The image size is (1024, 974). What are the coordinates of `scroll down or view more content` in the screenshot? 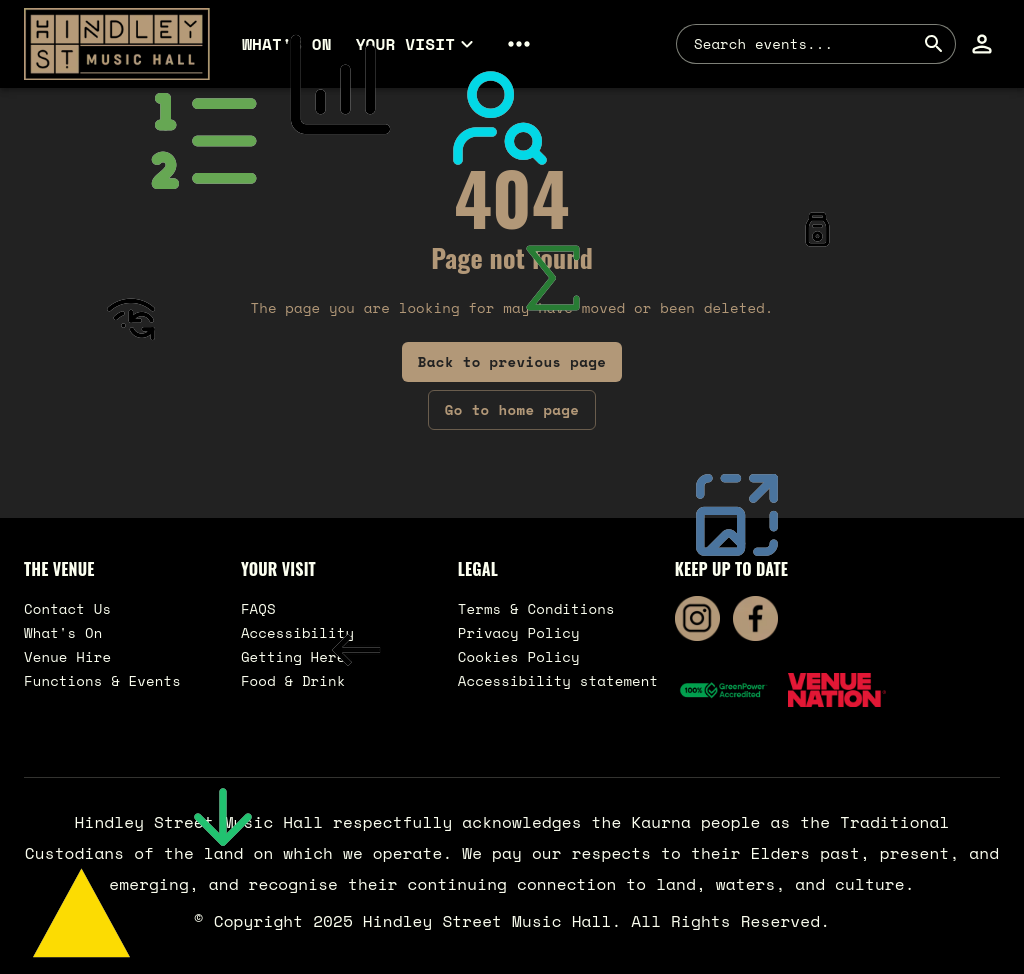 It's located at (223, 817).